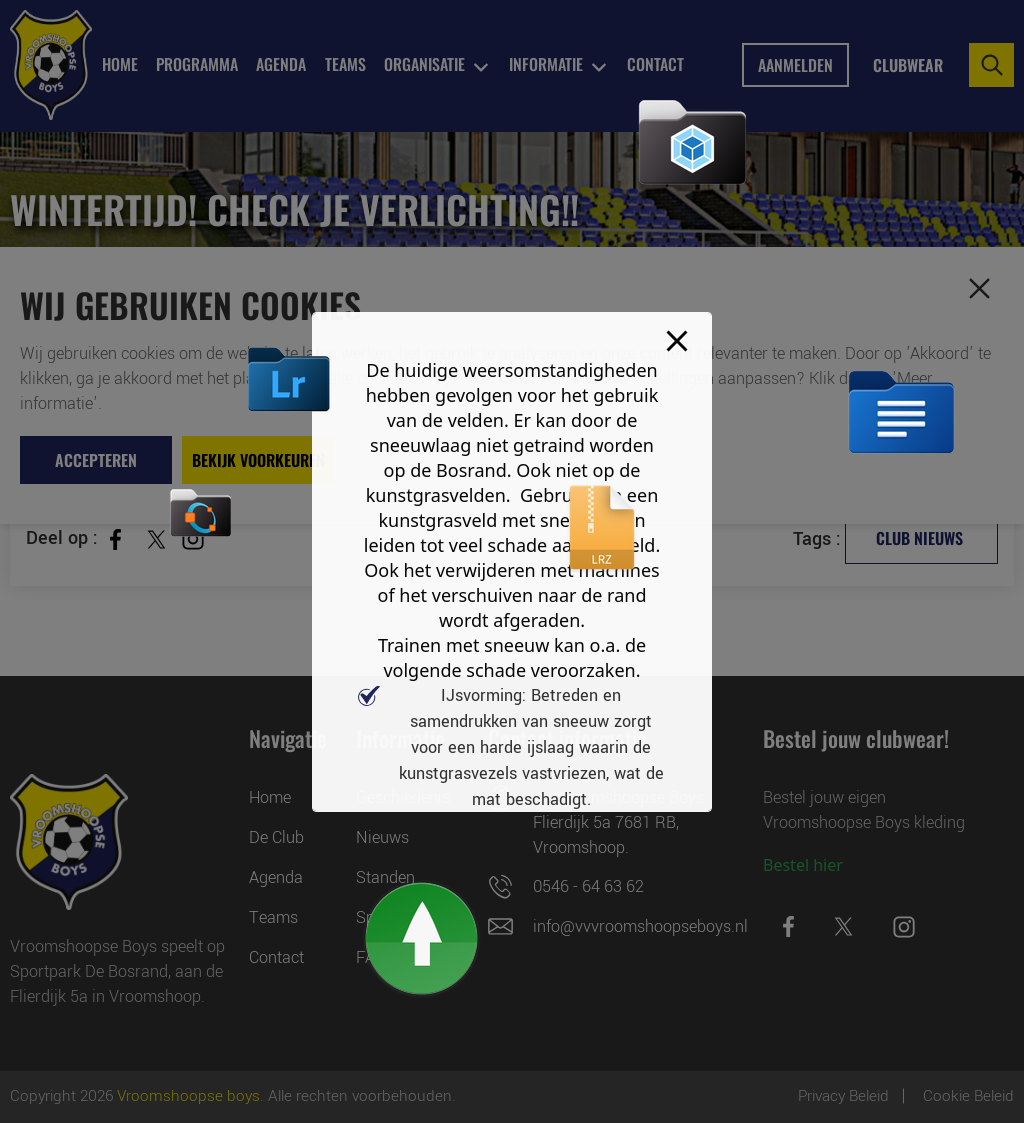 The height and width of the screenshot is (1123, 1024). What do you see at coordinates (901, 415) in the screenshot?
I see `open google docs folder` at bounding box center [901, 415].